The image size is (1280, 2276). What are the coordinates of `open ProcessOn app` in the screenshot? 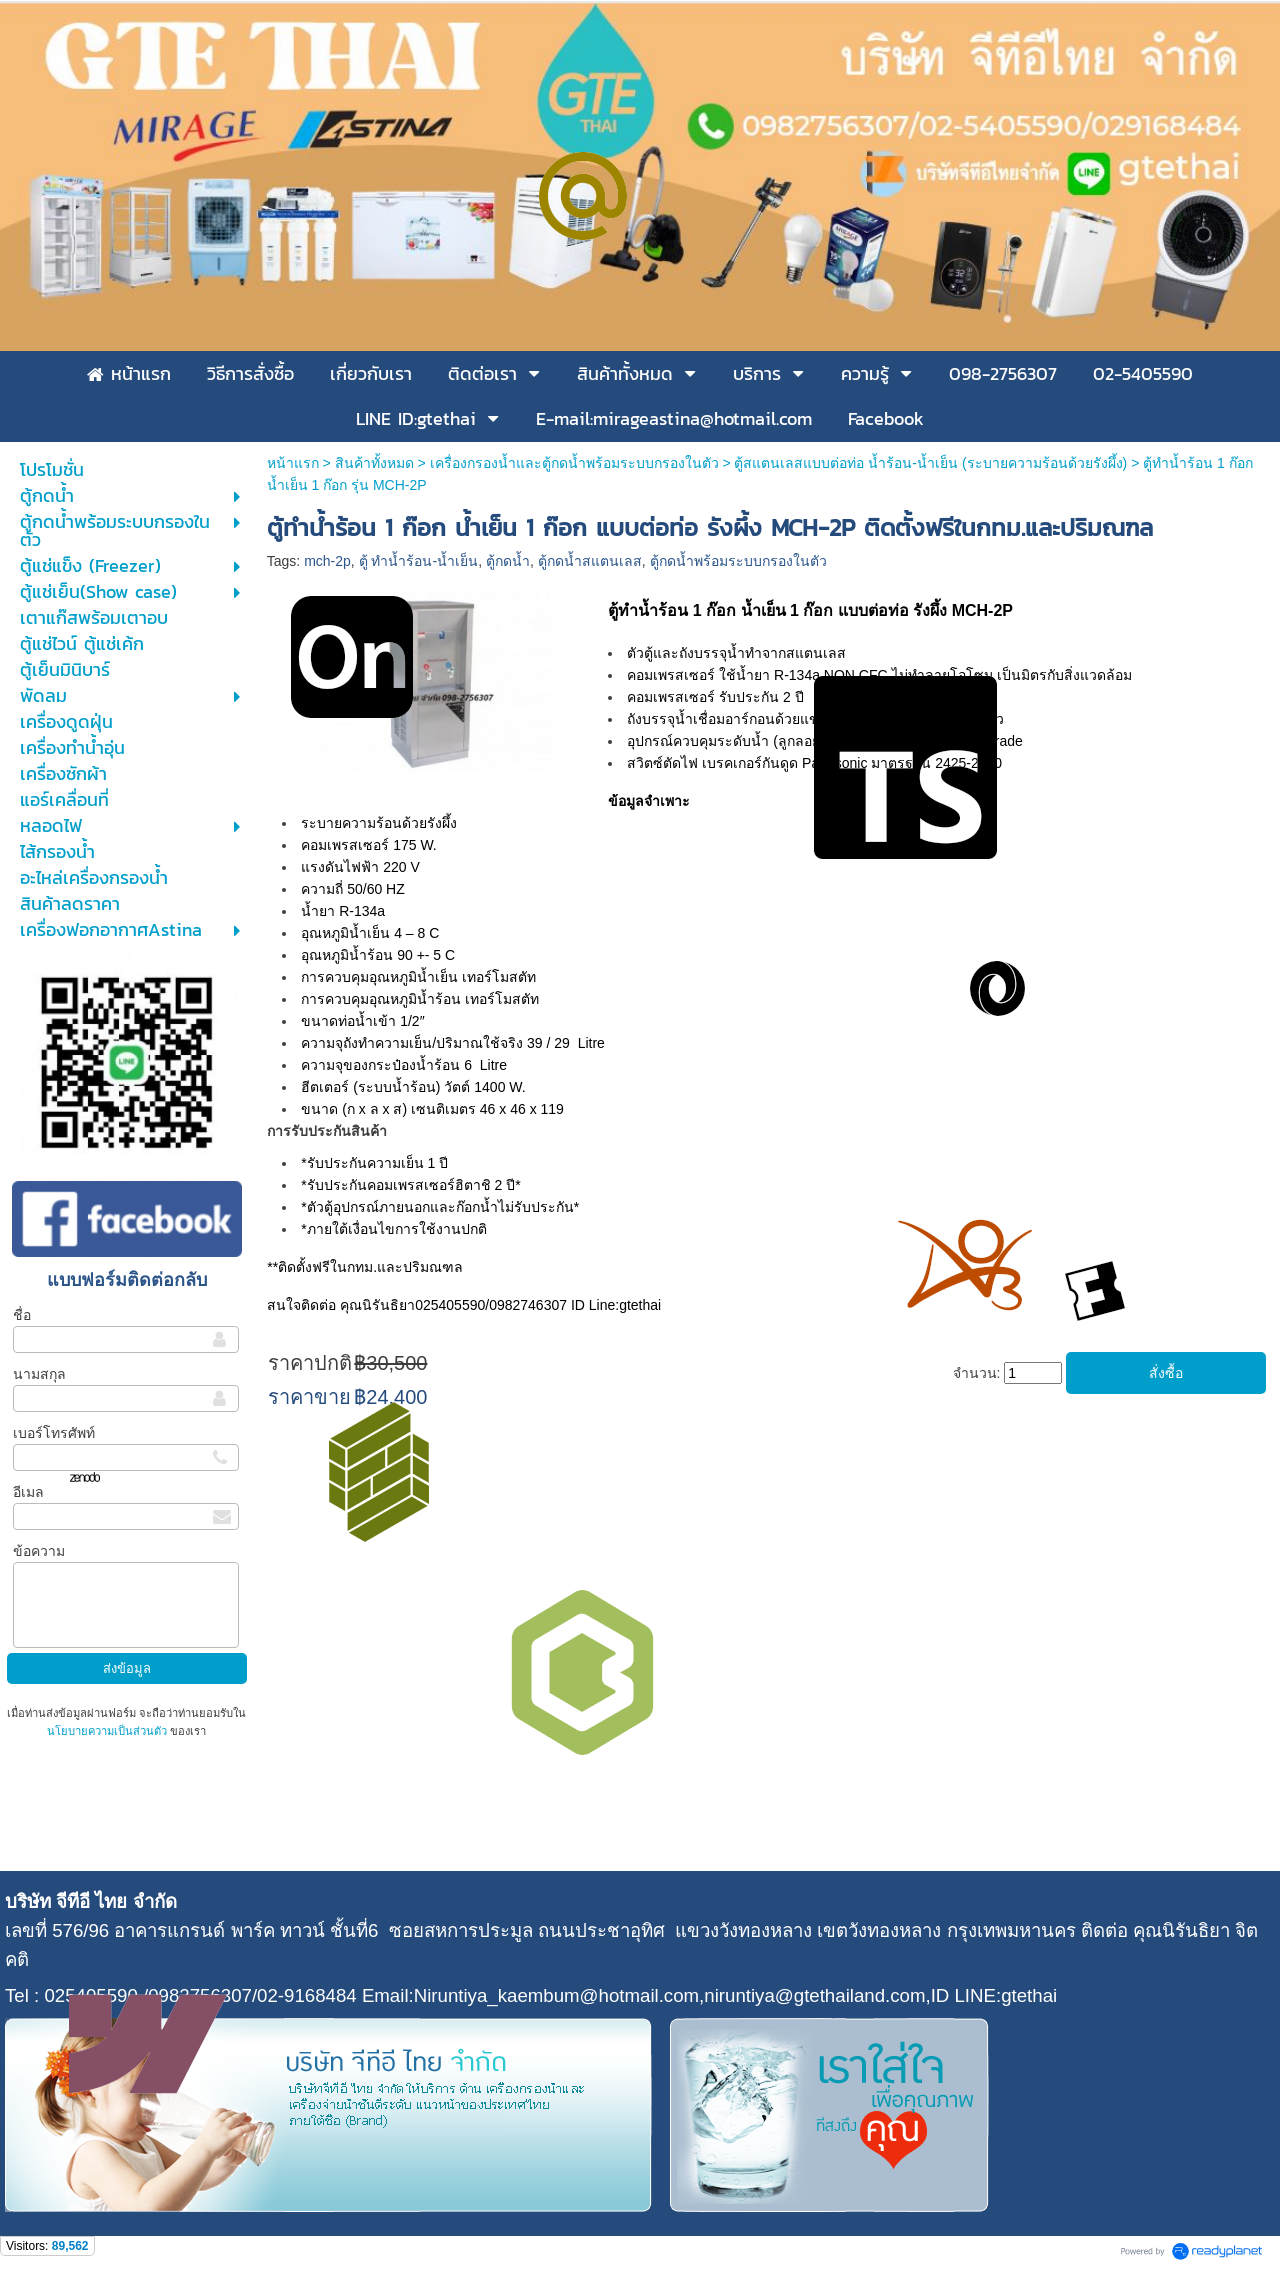 It's located at (352, 657).